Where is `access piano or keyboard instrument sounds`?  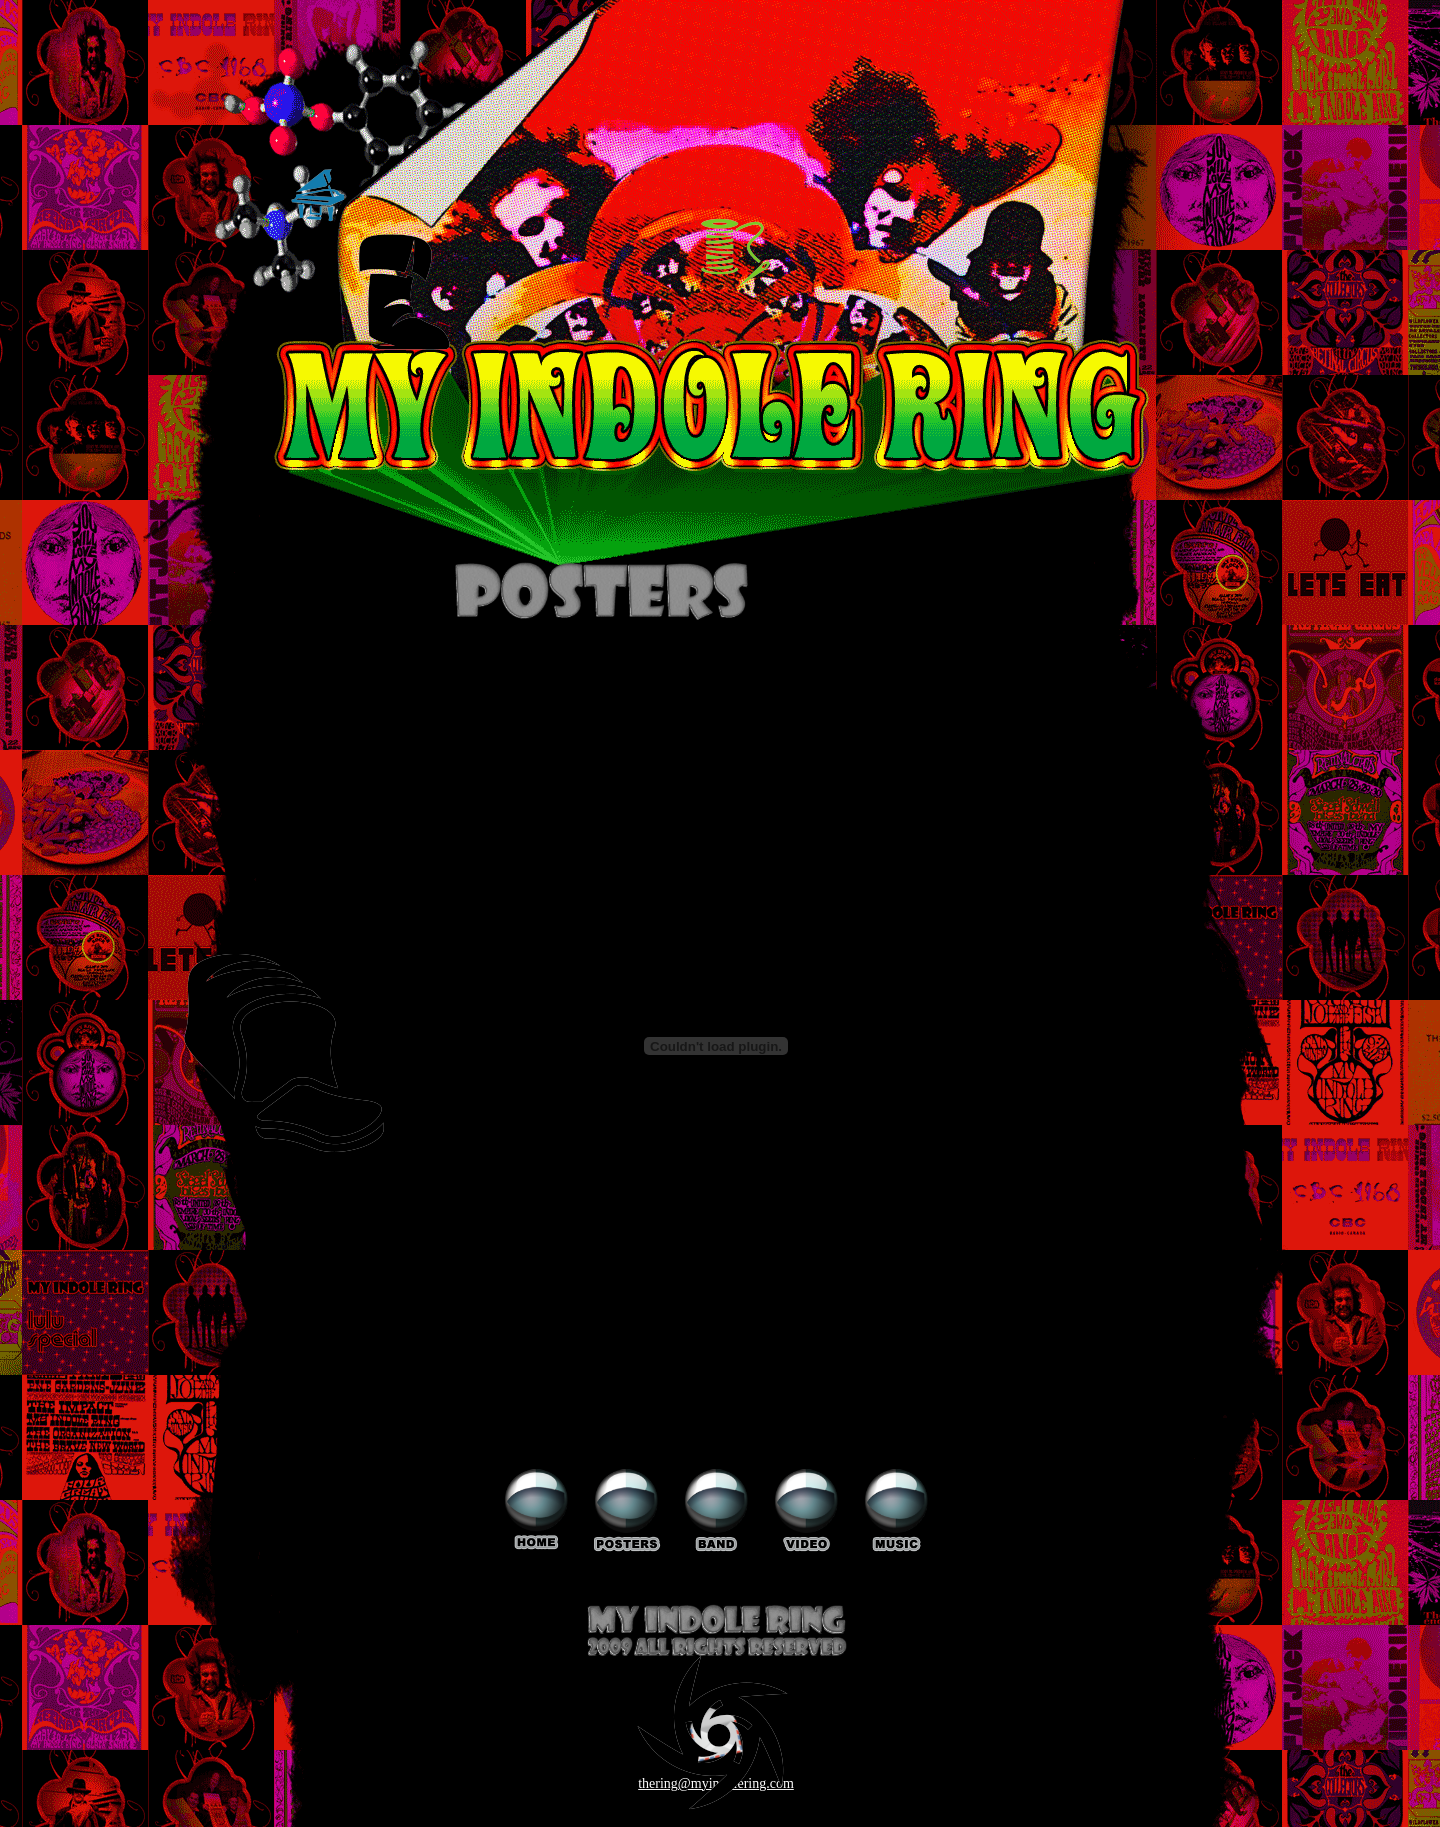 access piano or keyboard instrument sounds is located at coordinates (318, 195).